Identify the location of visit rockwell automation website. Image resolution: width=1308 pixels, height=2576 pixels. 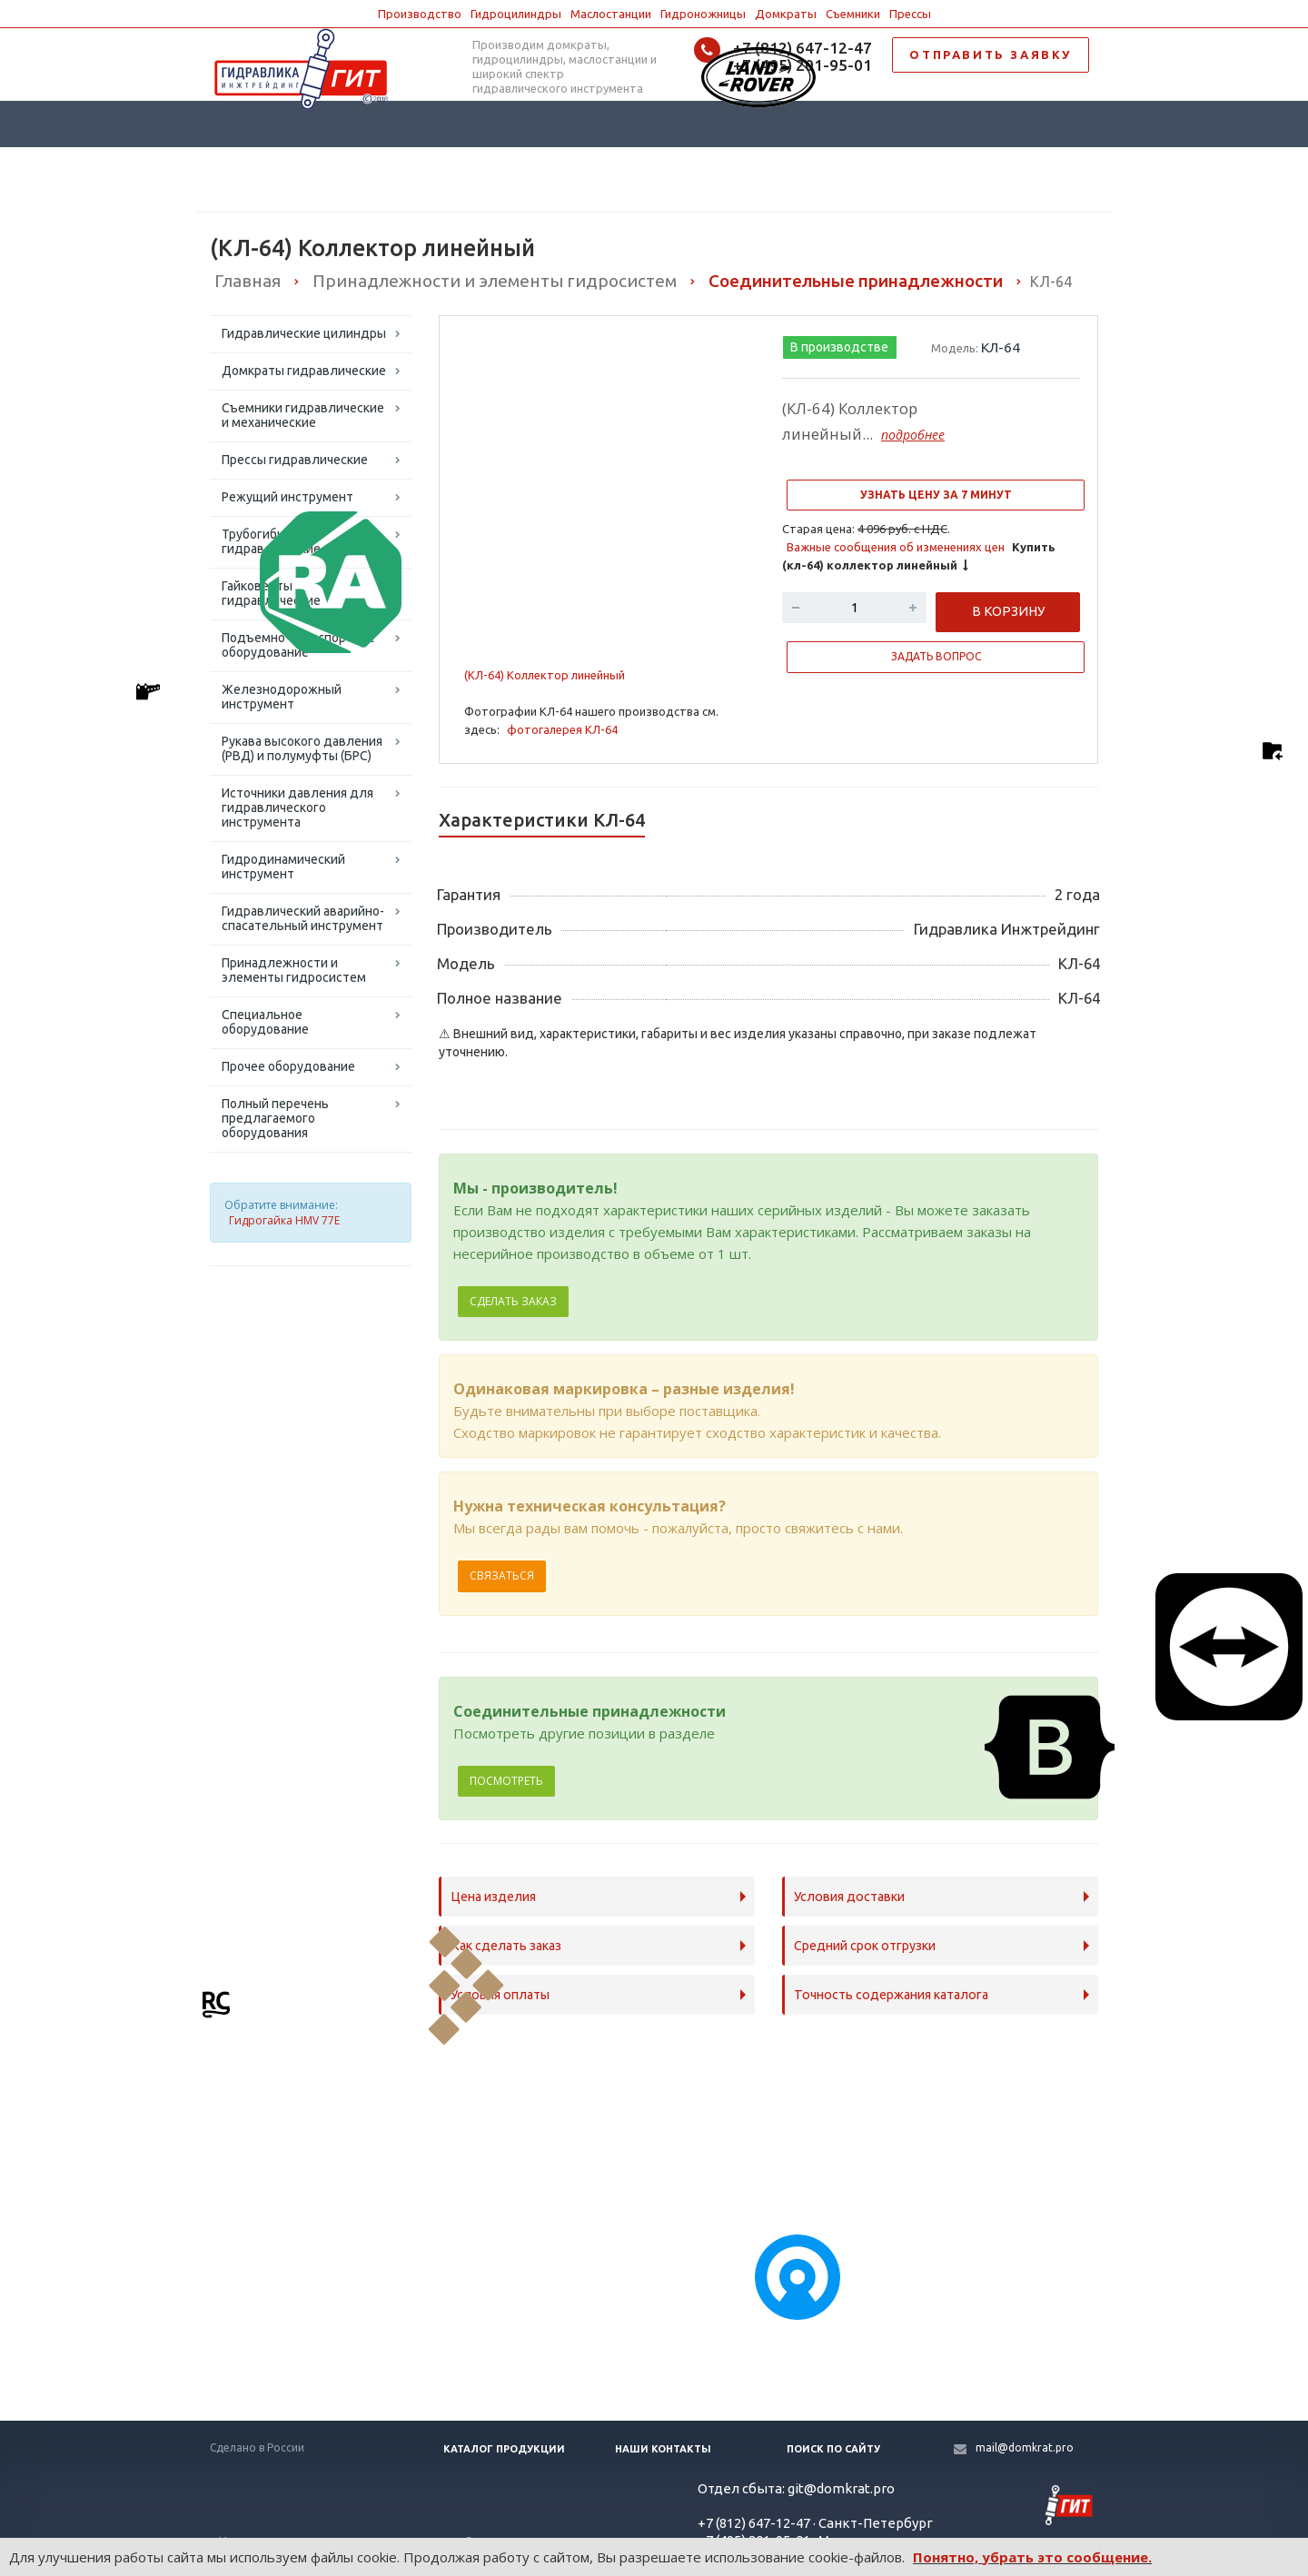
(331, 582).